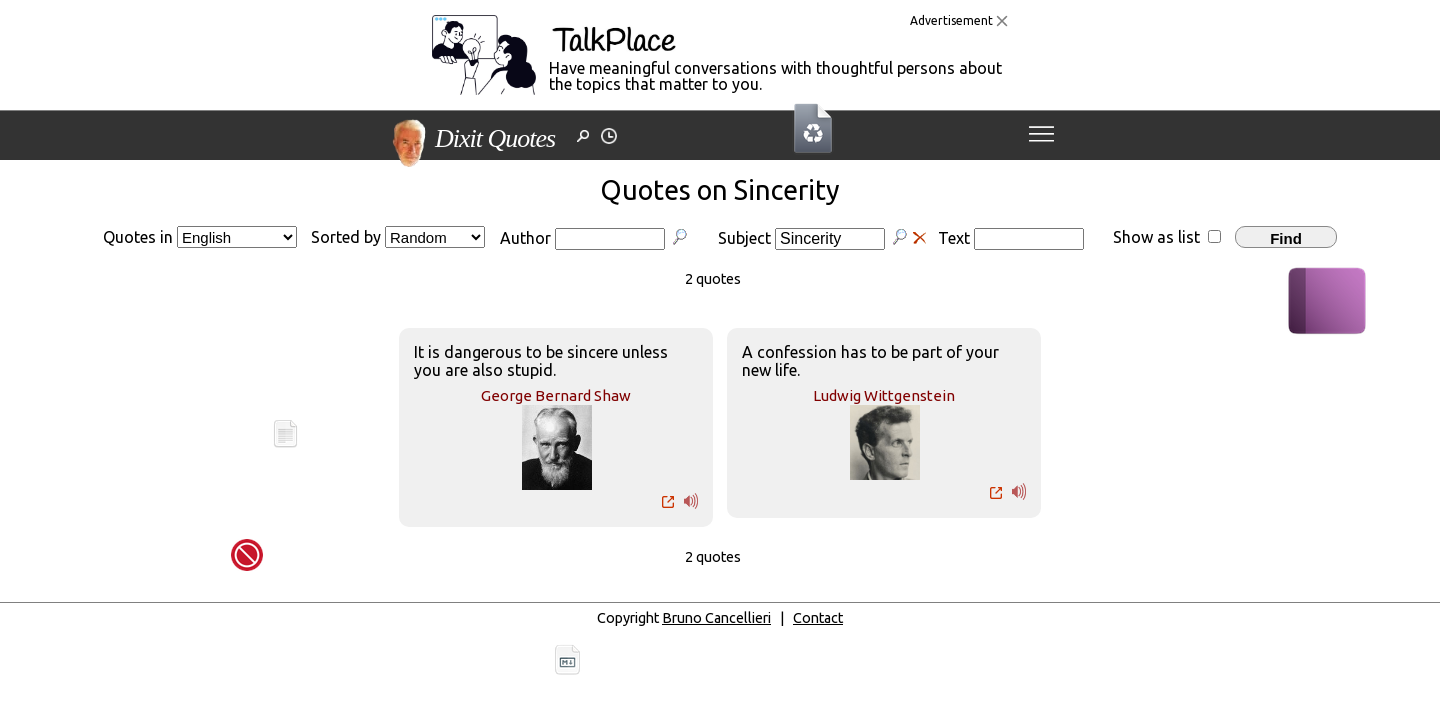 The image size is (1440, 720). Describe the element at coordinates (247, 555) in the screenshot. I see `remove or delete a group` at that location.